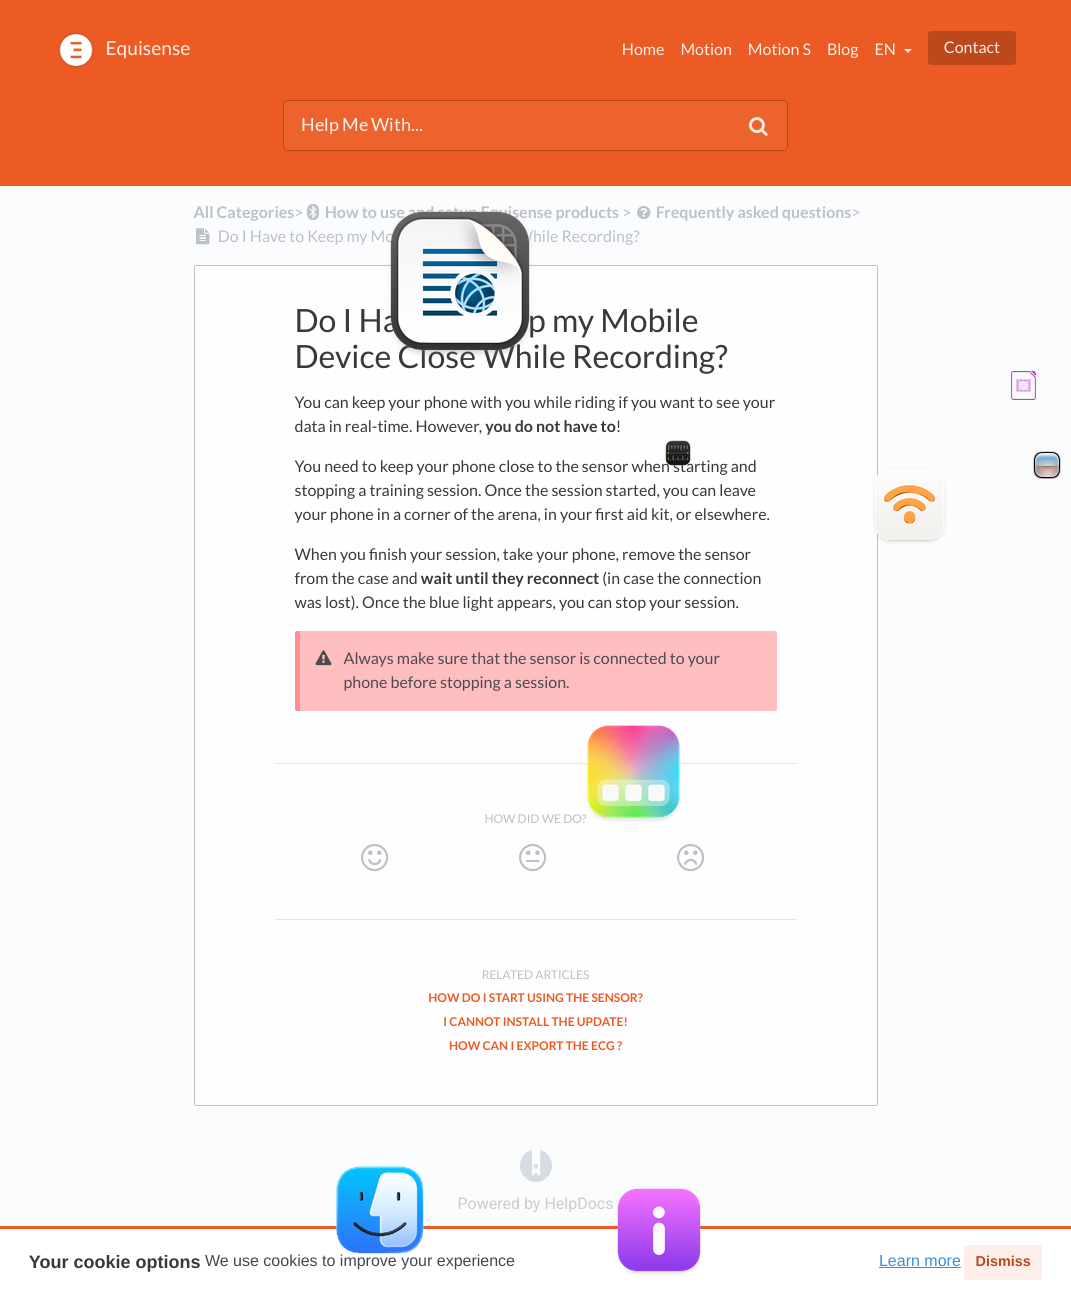 The height and width of the screenshot is (1296, 1071). I want to click on connect to a captive portal or public wifi network, so click(909, 504).